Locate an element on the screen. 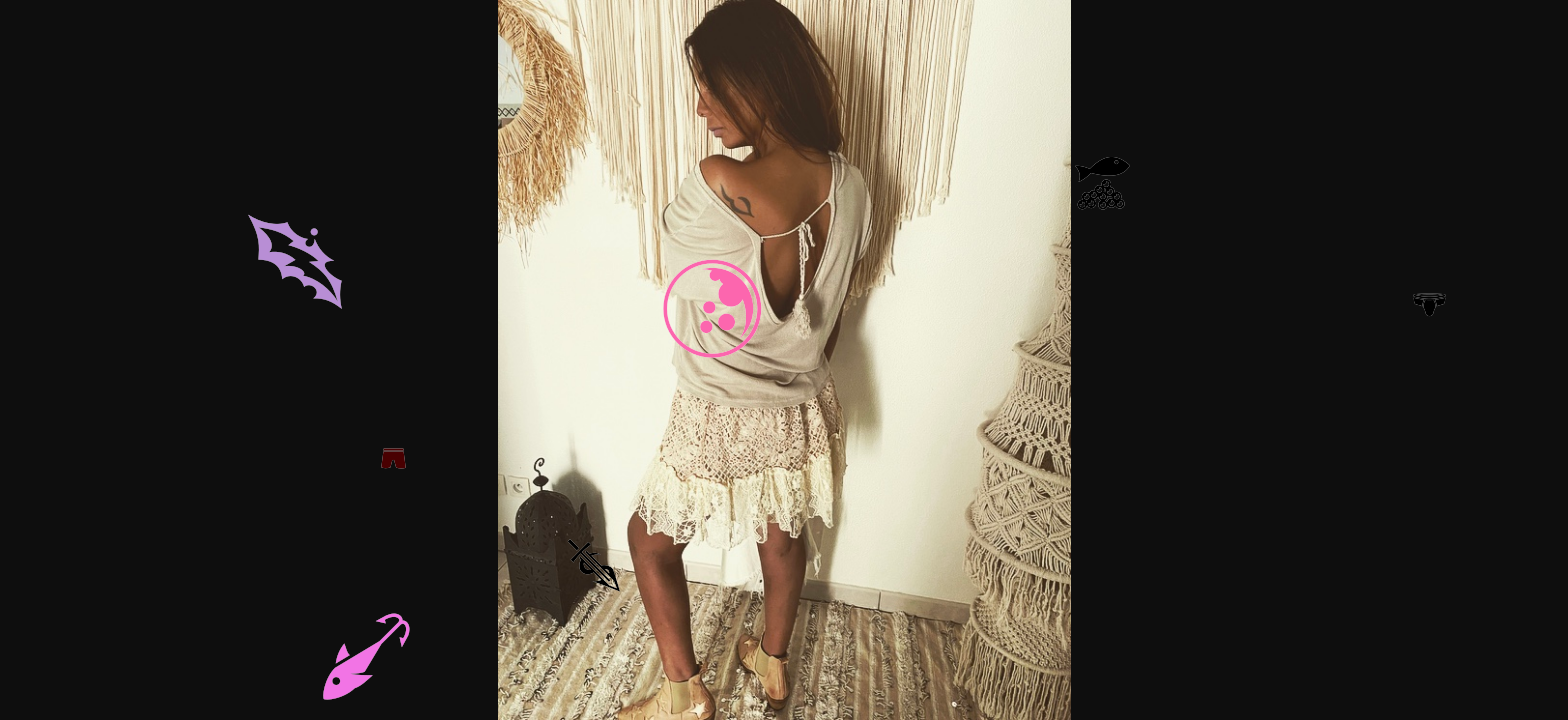 This screenshot has width=1568, height=720. fish eggs or roe item in a game inventory is located at coordinates (1102, 182).